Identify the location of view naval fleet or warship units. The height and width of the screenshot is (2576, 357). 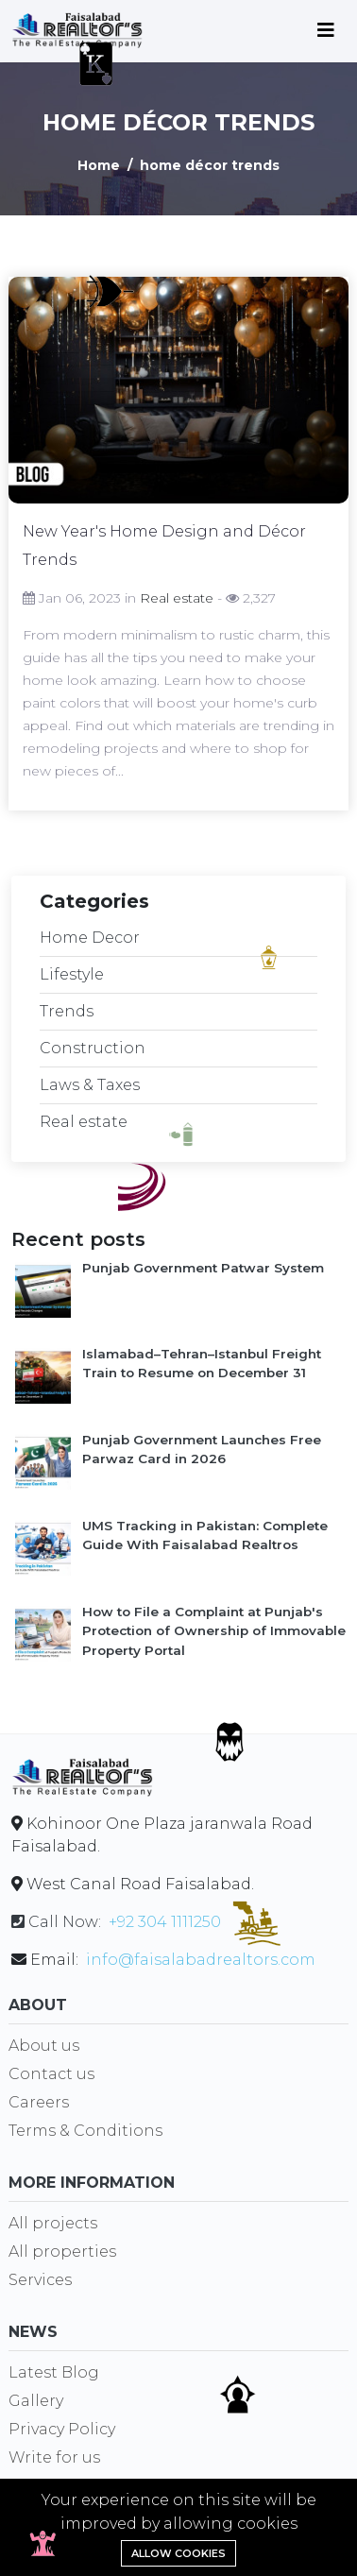
(257, 1925).